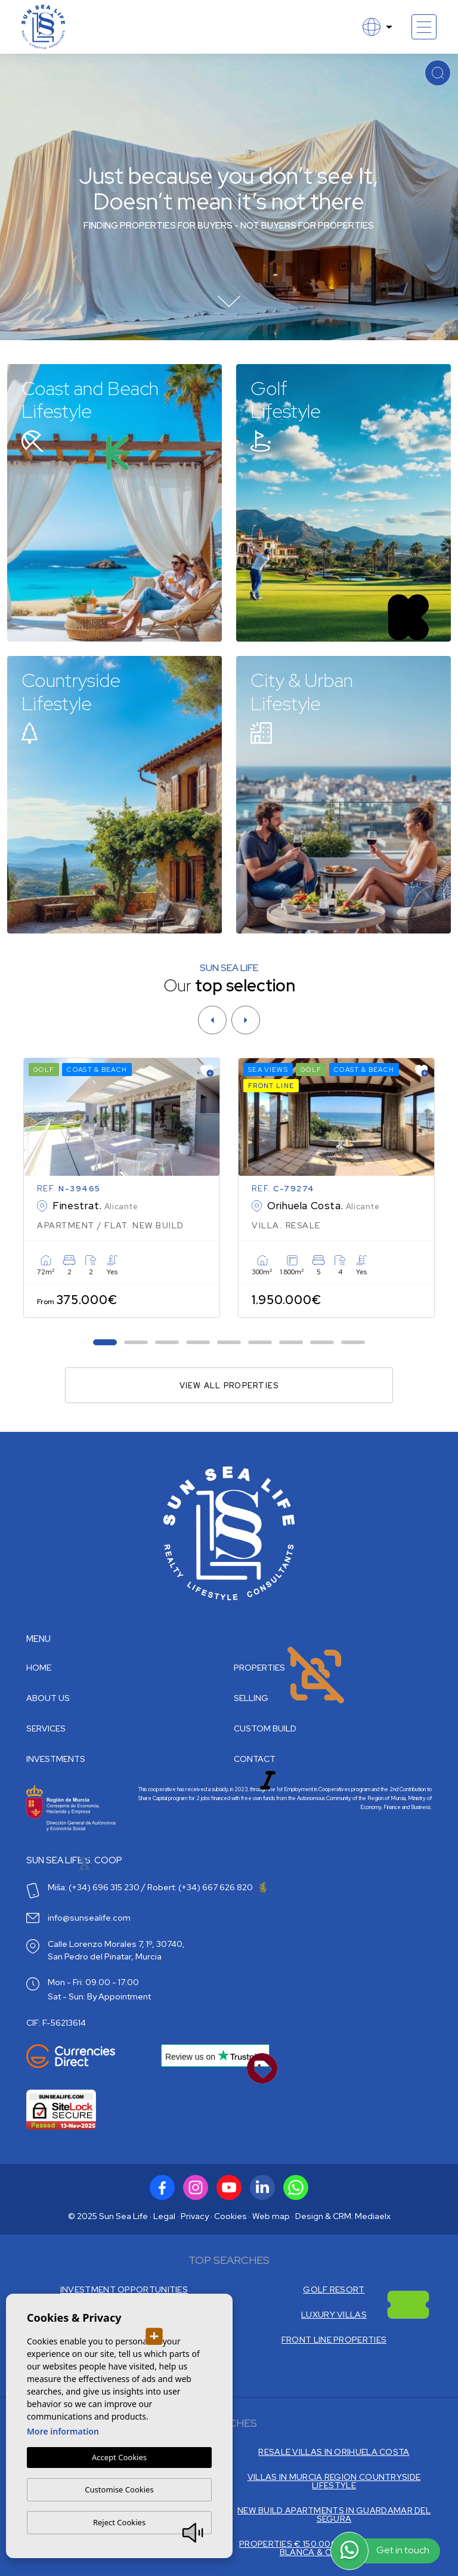  What do you see at coordinates (192, 2532) in the screenshot?
I see `volume set to high` at bounding box center [192, 2532].